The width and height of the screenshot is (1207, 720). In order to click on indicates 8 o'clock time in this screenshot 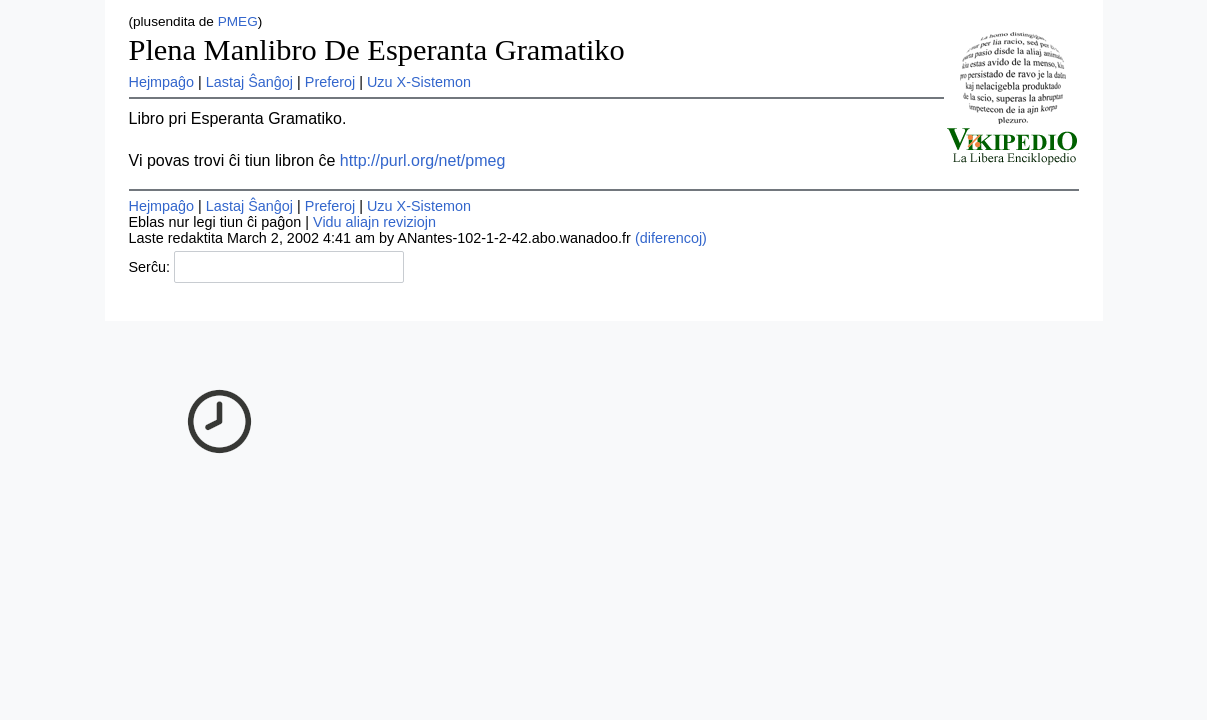, I will do `click(219, 421)`.